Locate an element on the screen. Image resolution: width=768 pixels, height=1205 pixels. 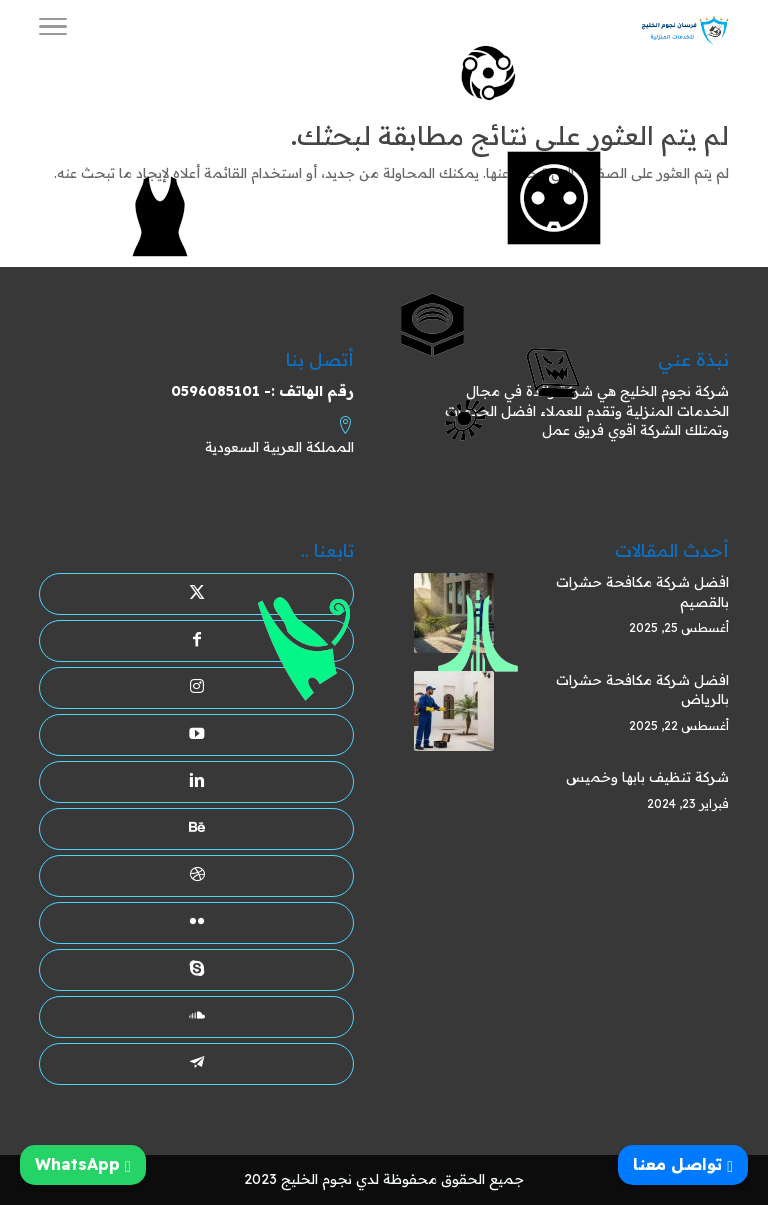
open the grimoire or spellbook is located at coordinates (553, 374).